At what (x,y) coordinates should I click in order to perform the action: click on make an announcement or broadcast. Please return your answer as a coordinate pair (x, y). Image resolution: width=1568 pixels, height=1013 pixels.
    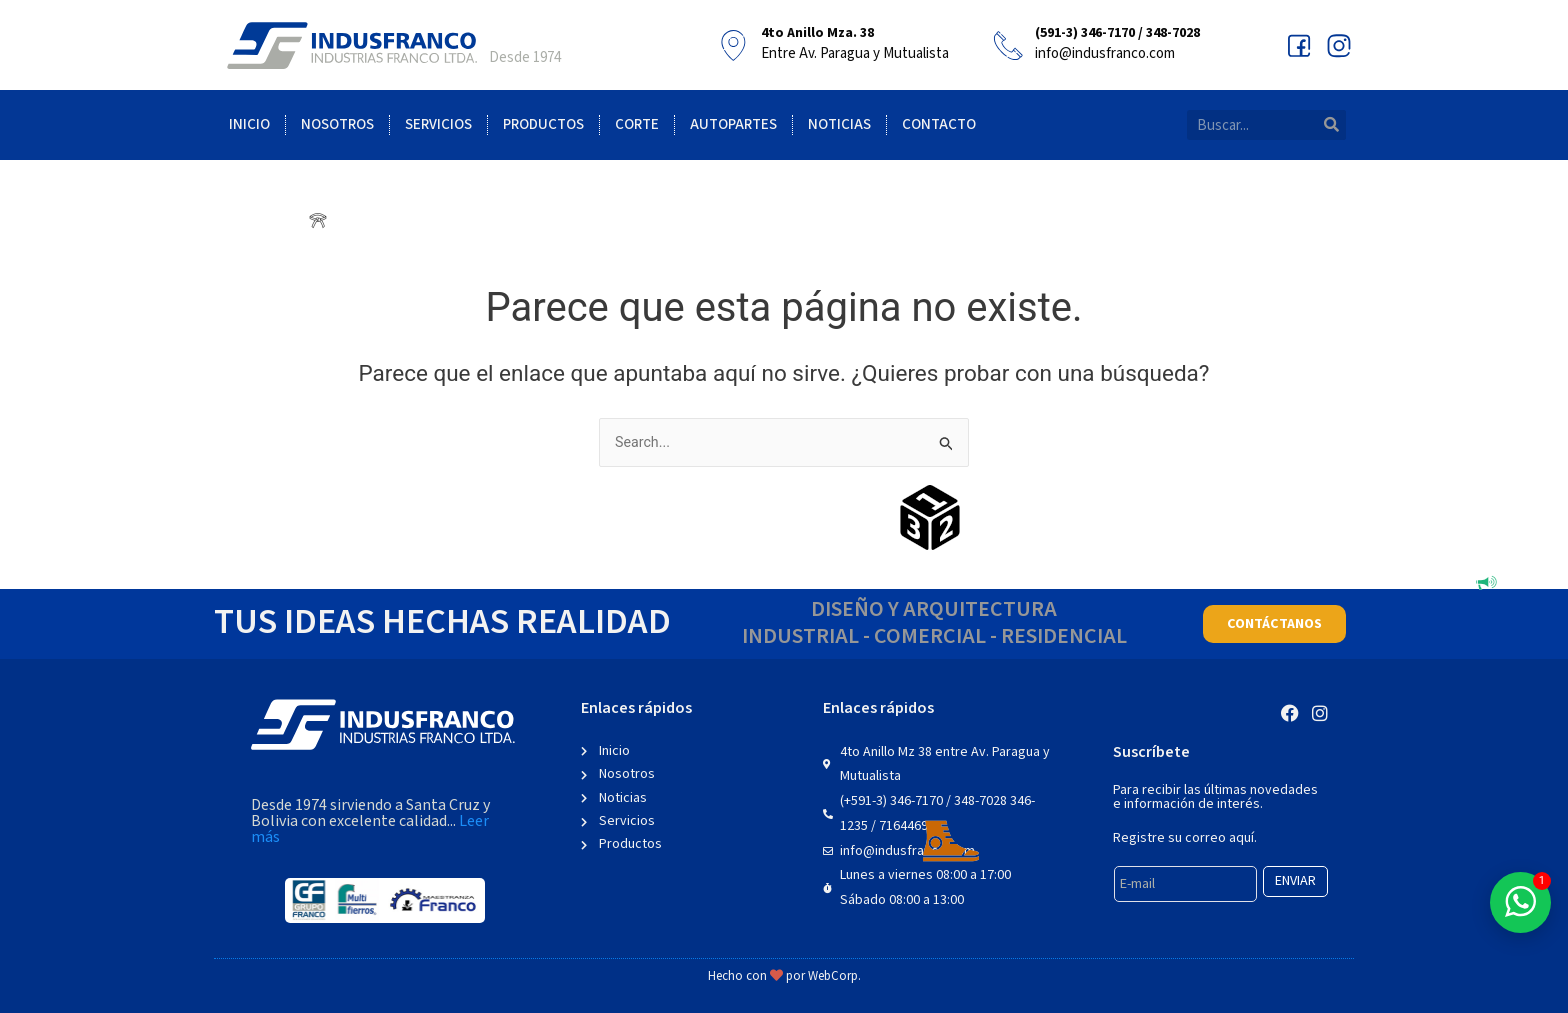
    Looking at the image, I should click on (1486, 582).